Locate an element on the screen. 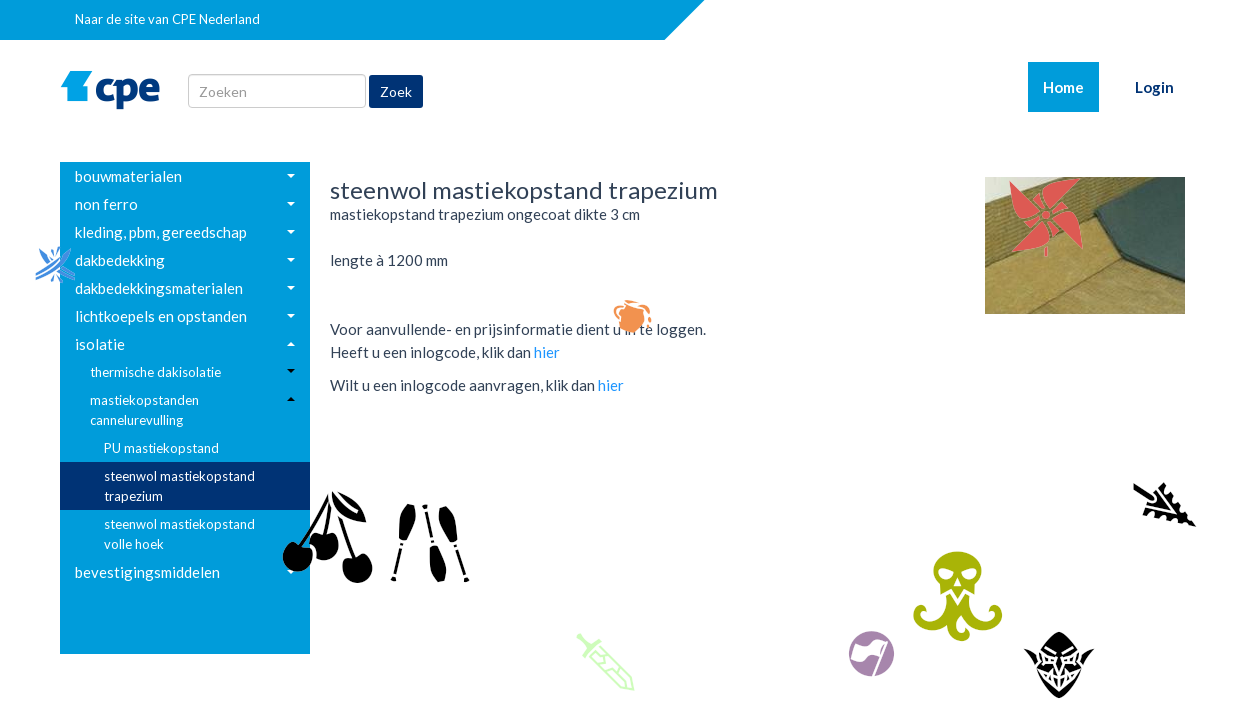 The image size is (1260, 720). a decorative or playful element indicating games or toys is located at coordinates (1046, 215).